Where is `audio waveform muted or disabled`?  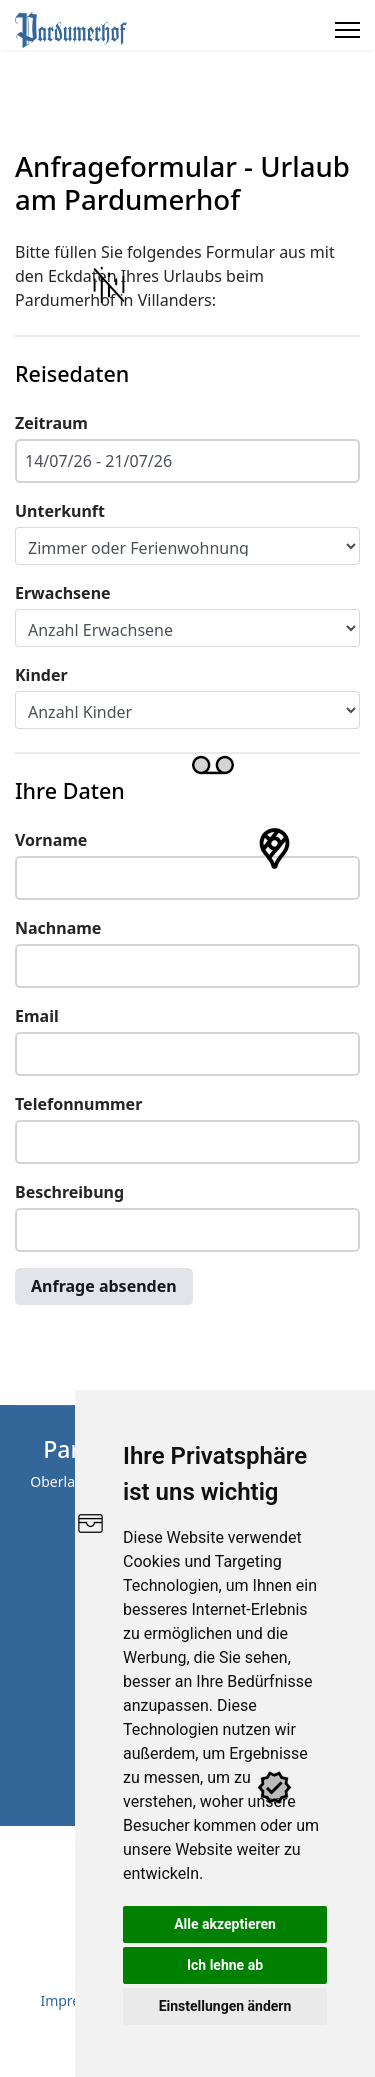 audio waveform muted or disabled is located at coordinates (109, 285).